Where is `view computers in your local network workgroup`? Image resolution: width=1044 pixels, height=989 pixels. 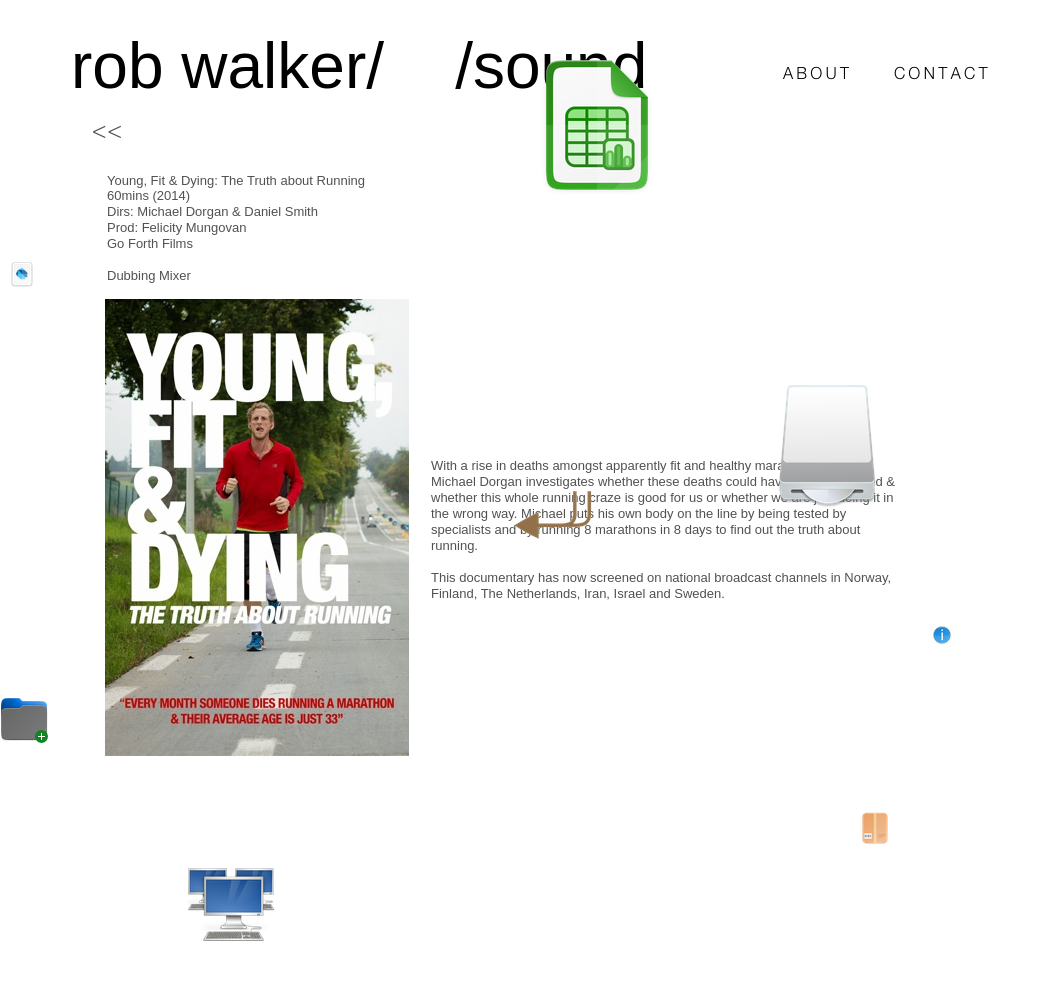
view computers in your local network workgroup is located at coordinates (231, 904).